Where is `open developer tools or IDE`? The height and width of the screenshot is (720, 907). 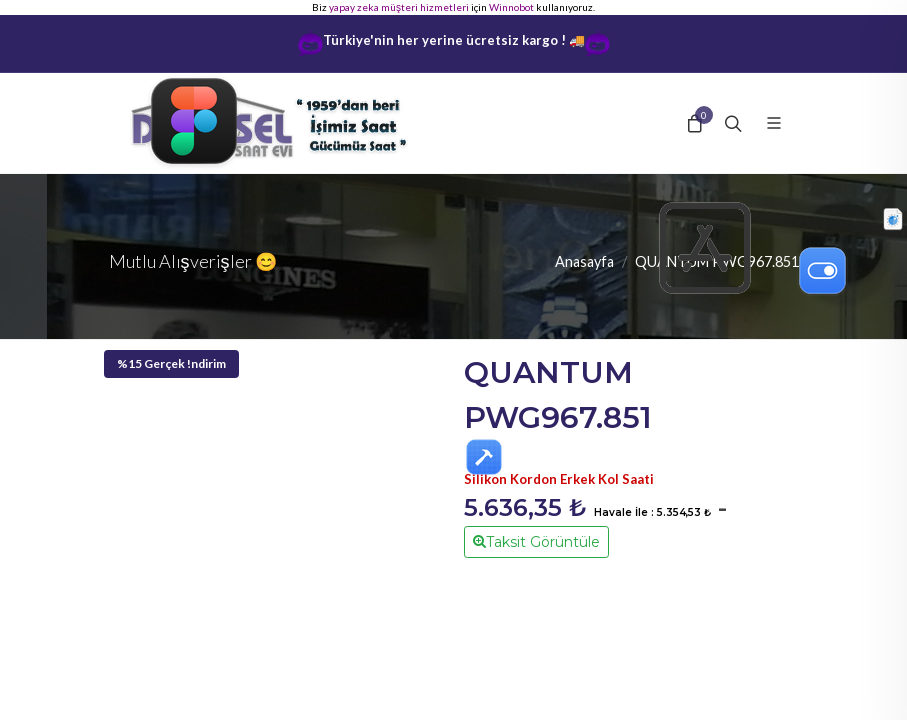
open developer tools or IDE is located at coordinates (484, 457).